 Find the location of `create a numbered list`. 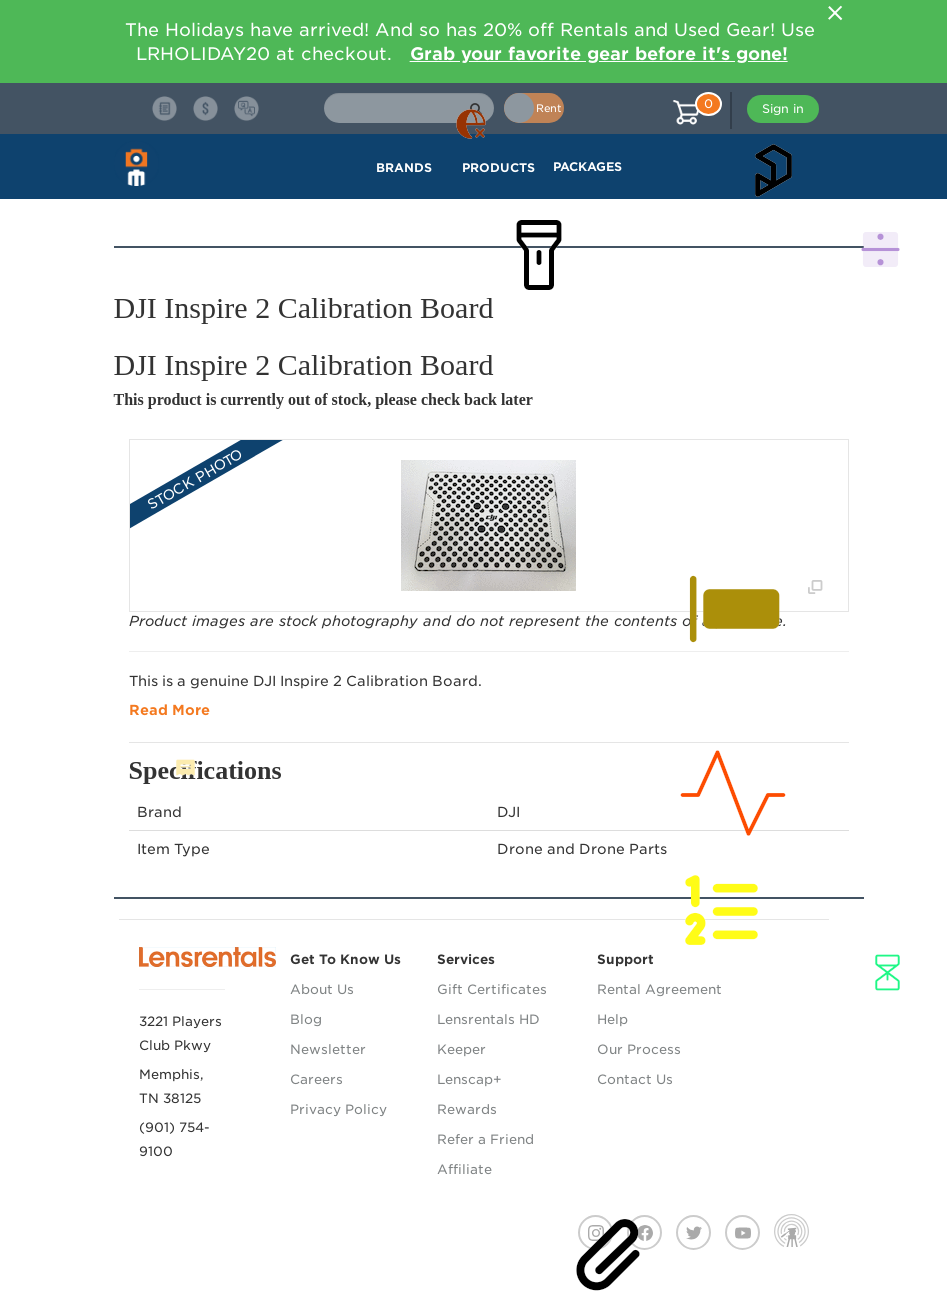

create a numbered list is located at coordinates (721, 911).